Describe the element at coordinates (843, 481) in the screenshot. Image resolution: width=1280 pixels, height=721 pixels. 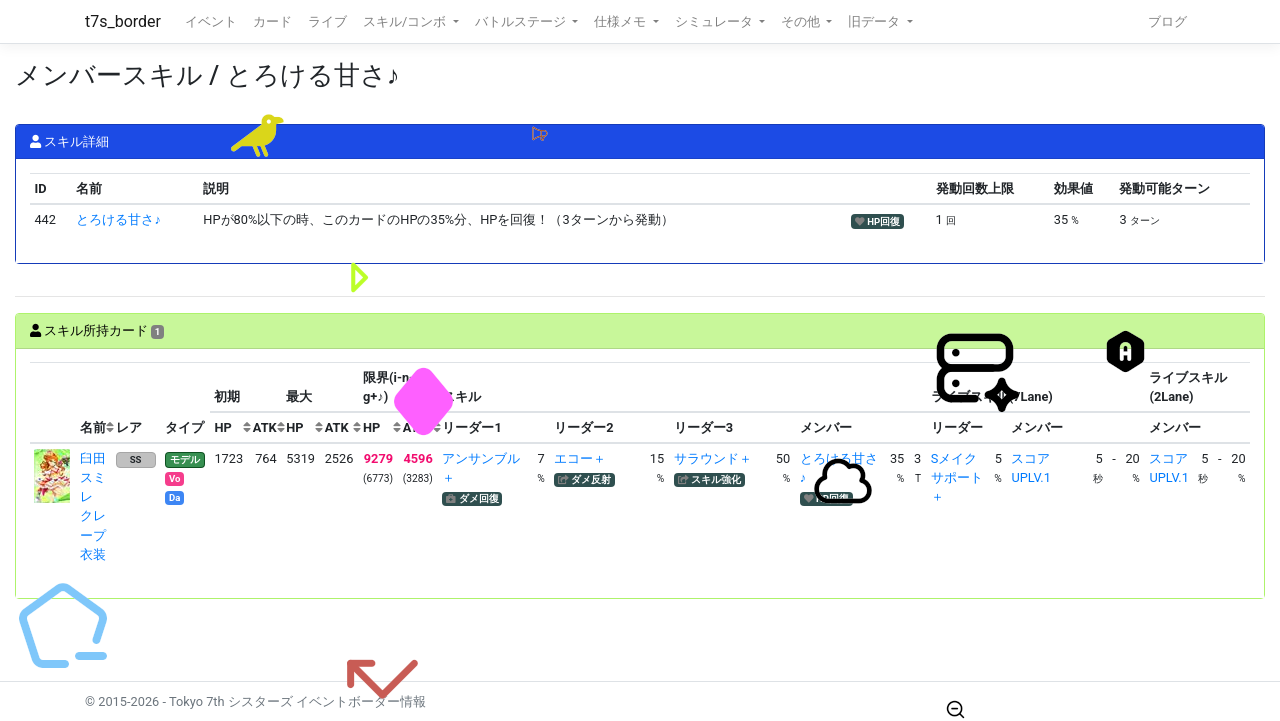
I see `access cloud storage` at that location.